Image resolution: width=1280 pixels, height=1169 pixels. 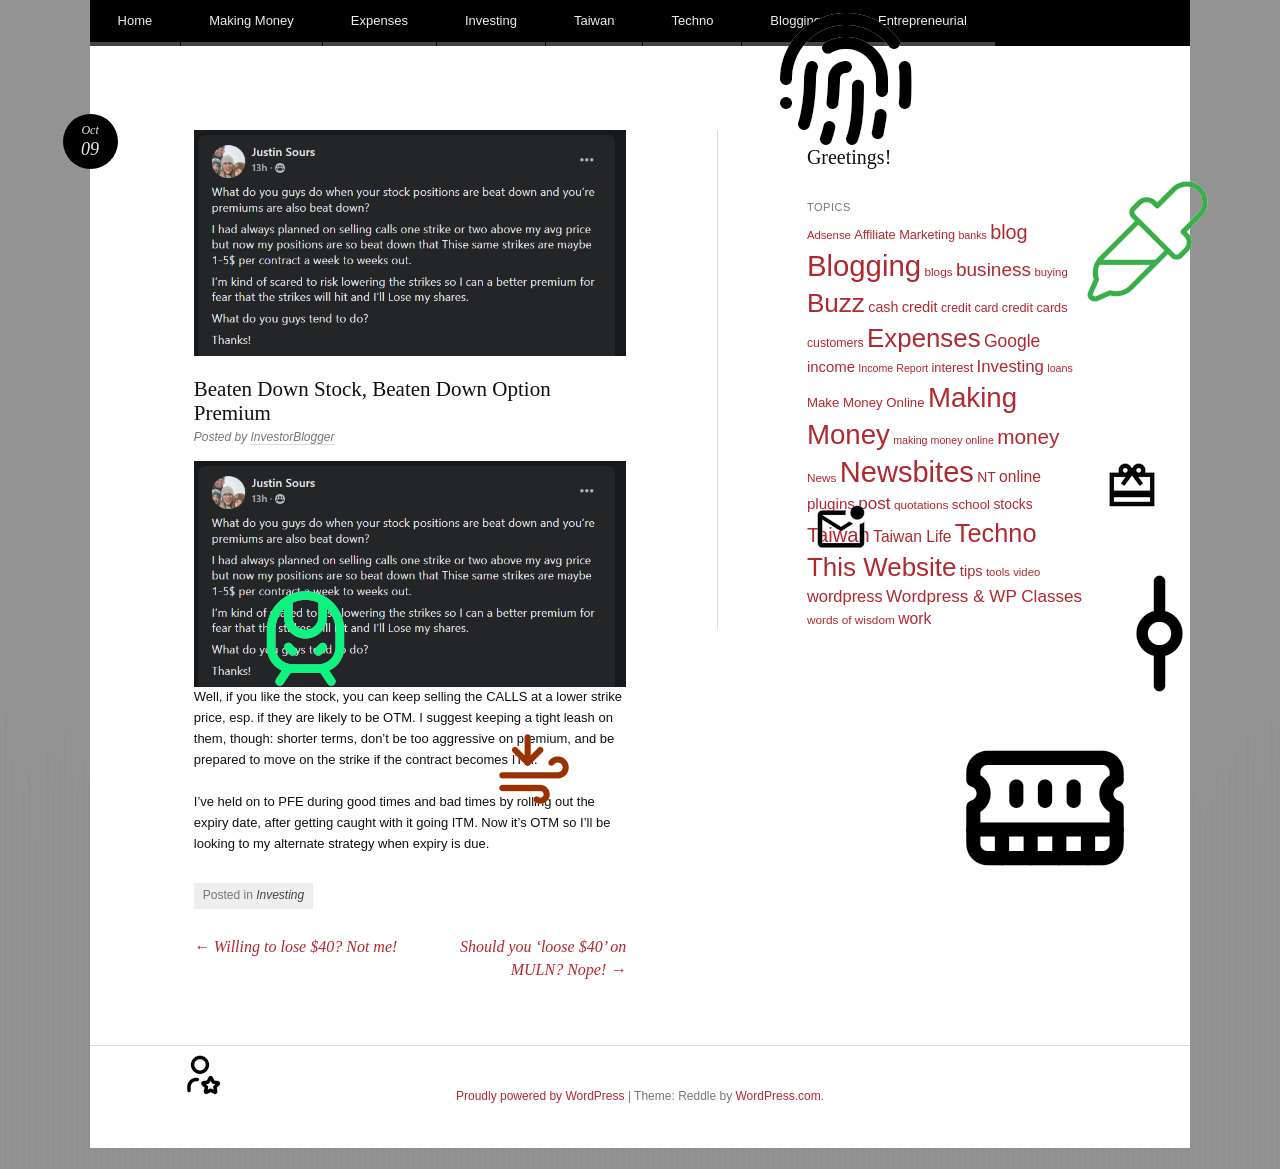 What do you see at coordinates (200, 1074) in the screenshot?
I see `view or access favorite user` at bounding box center [200, 1074].